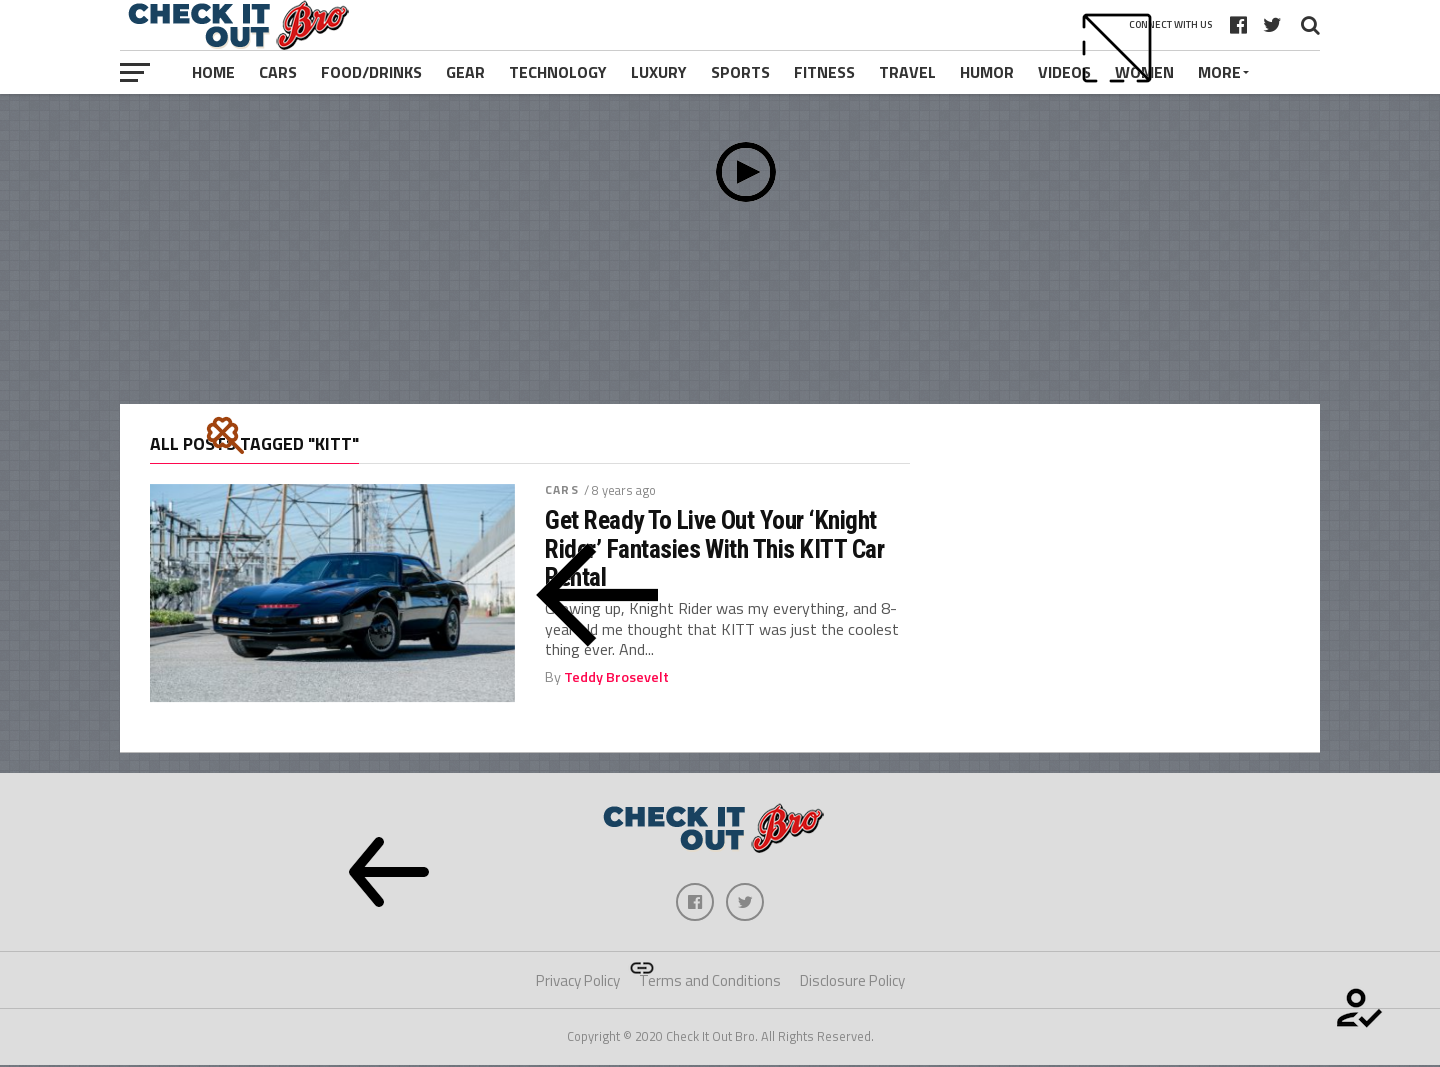  I want to click on indicates luck or bonus feature, so click(224, 434).